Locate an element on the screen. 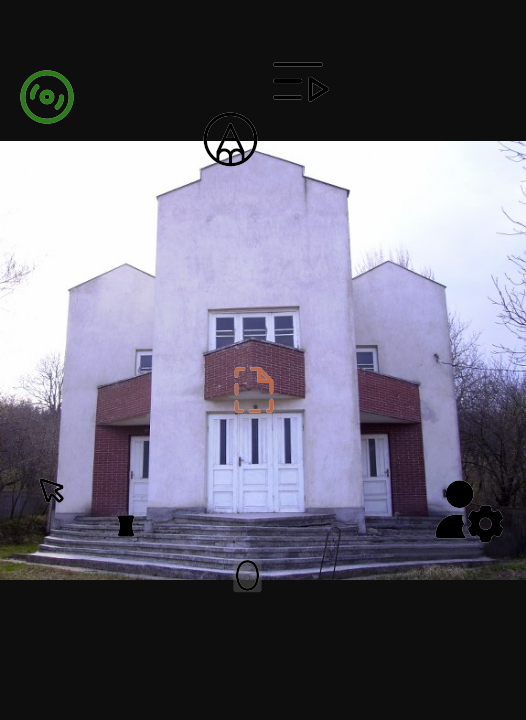  represents the number zero in a numeric input or display is located at coordinates (247, 575).